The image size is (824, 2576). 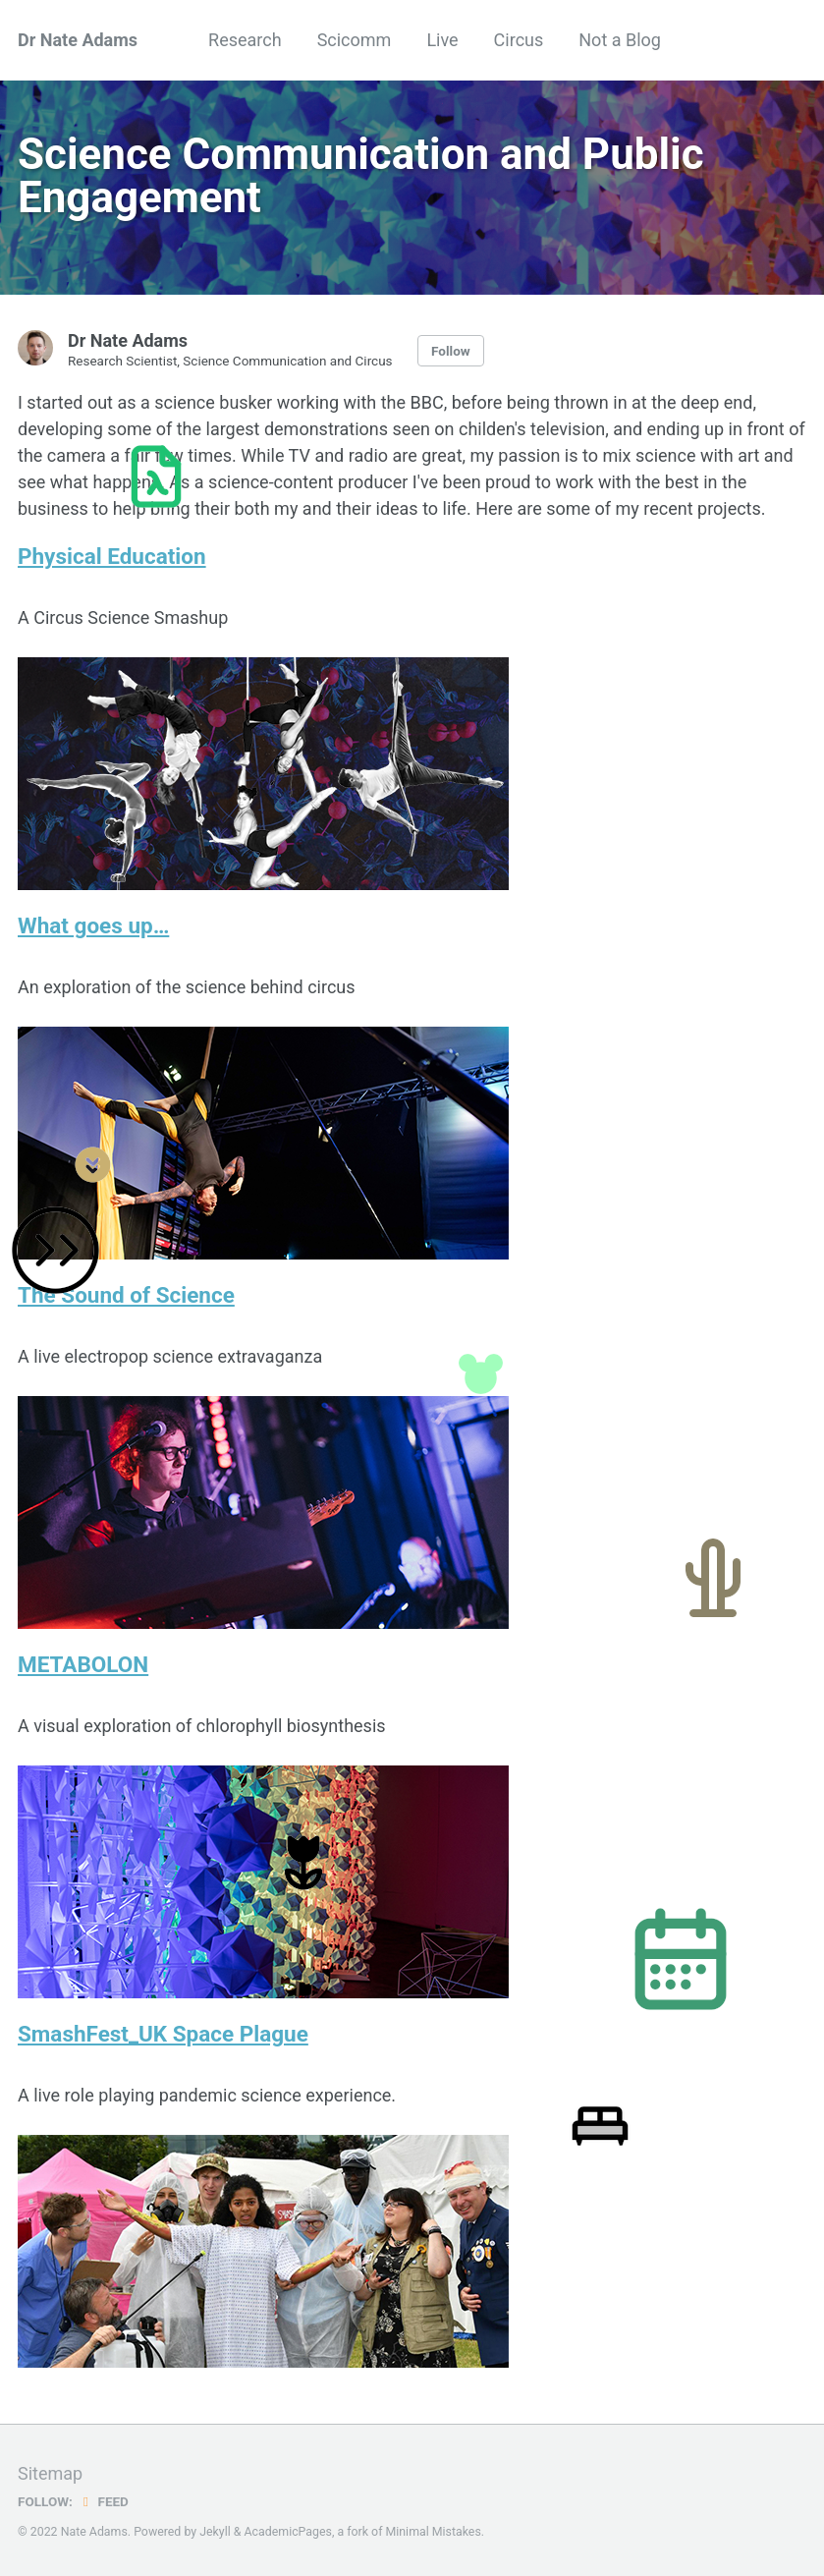 I want to click on view hotel or accommodation options, so click(x=600, y=2126).